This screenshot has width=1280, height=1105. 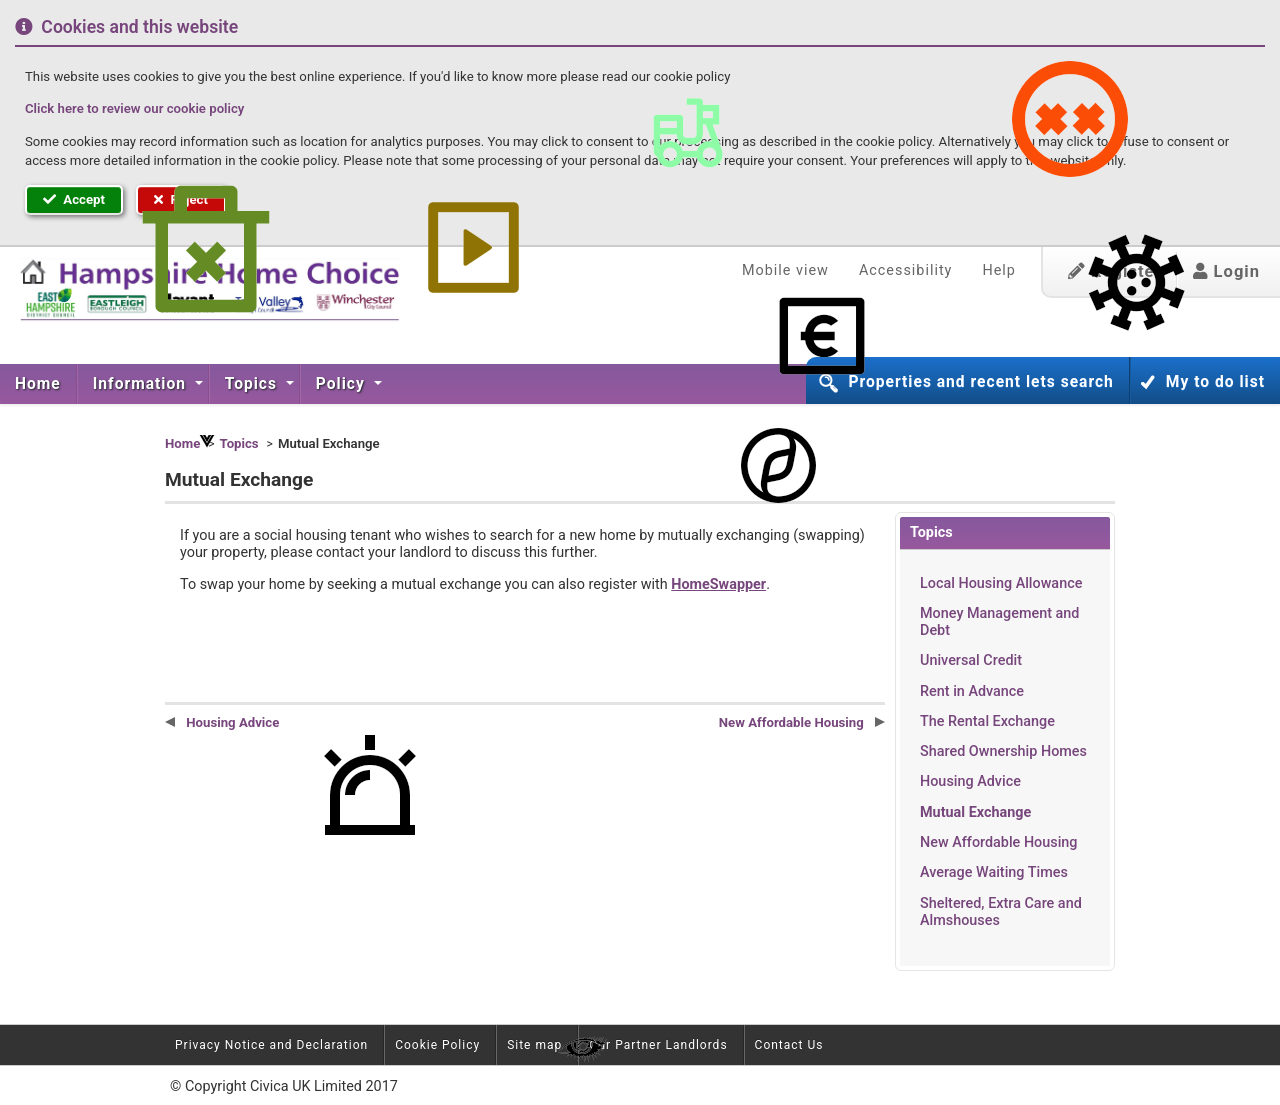 I want to click on apache cassandra database logo, so click(x=583, y=1049).